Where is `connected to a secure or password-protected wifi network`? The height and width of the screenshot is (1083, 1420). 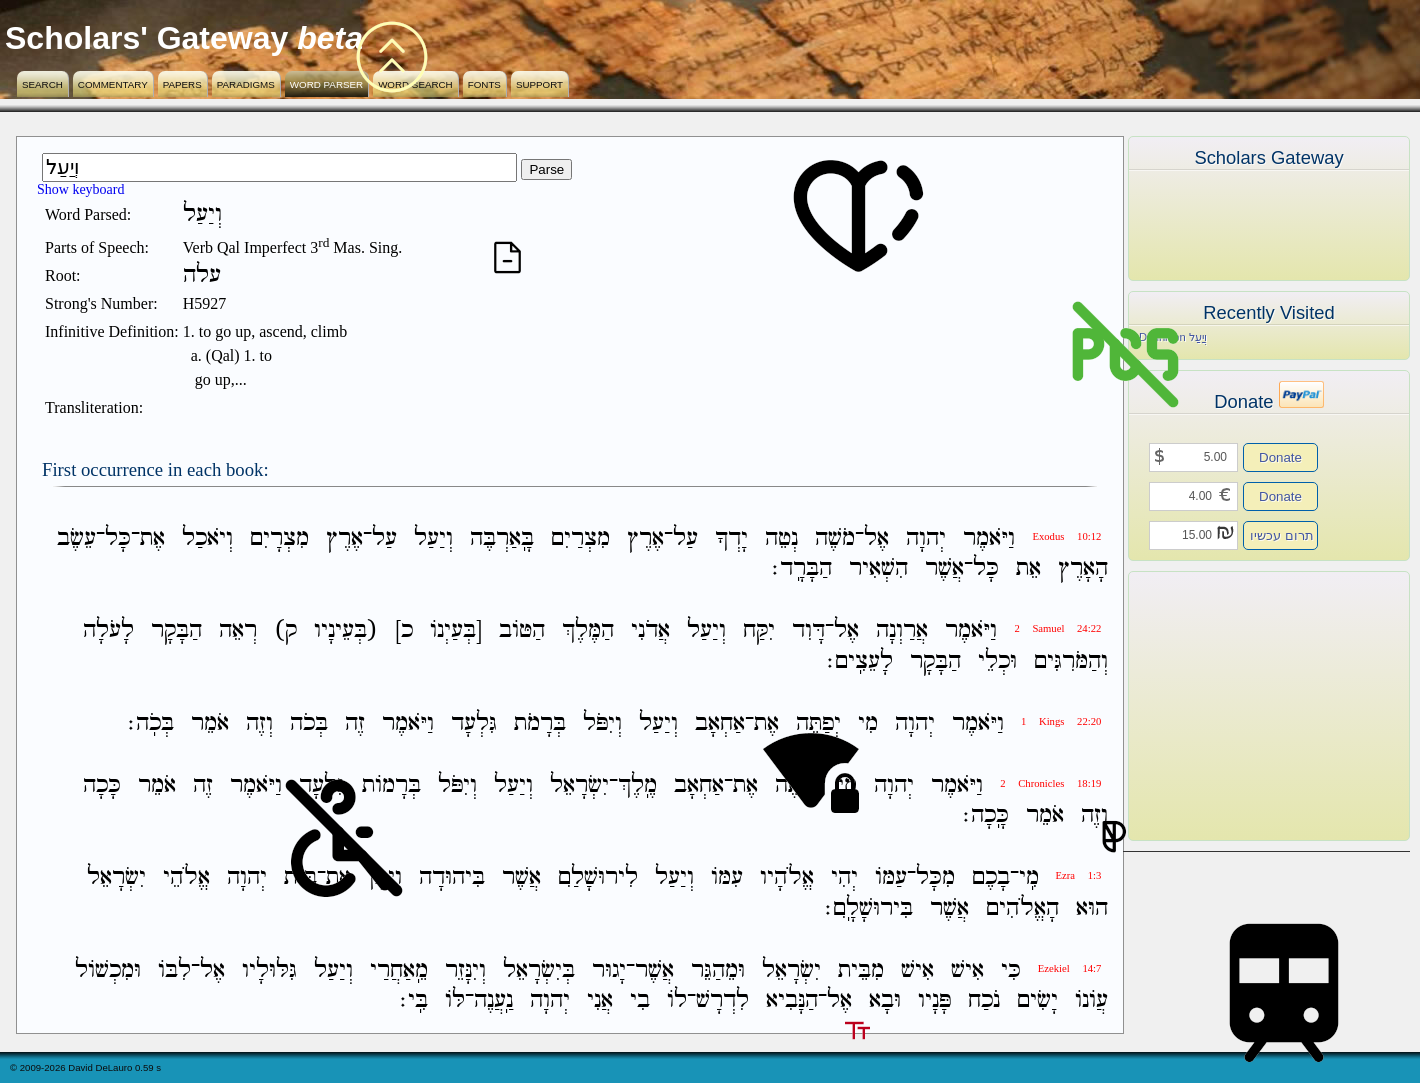 connected to a secure or password-protected wifi network is located at coordinates (811, 773).